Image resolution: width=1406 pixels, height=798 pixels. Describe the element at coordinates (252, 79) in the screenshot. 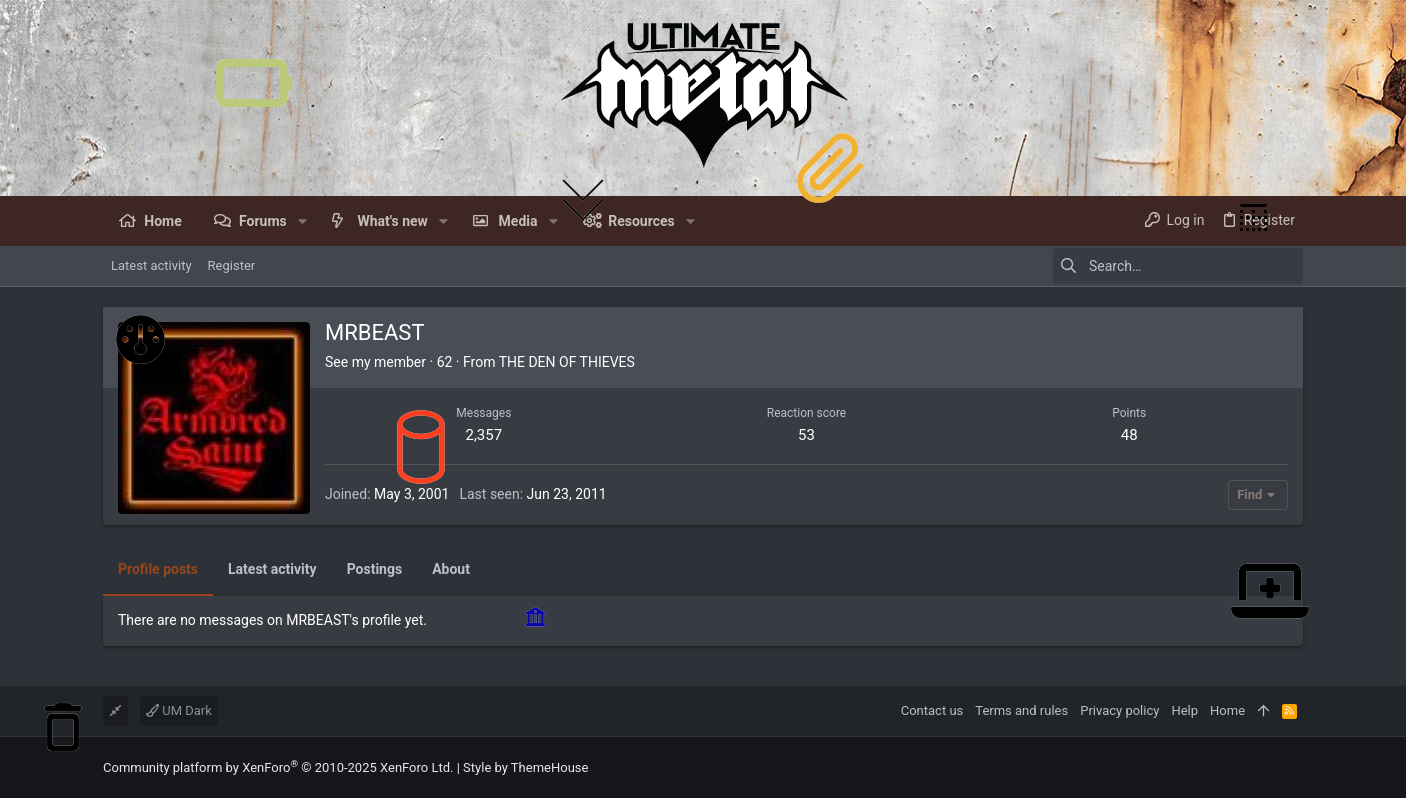

I see `indicates battery is empty or critically low` at that location.